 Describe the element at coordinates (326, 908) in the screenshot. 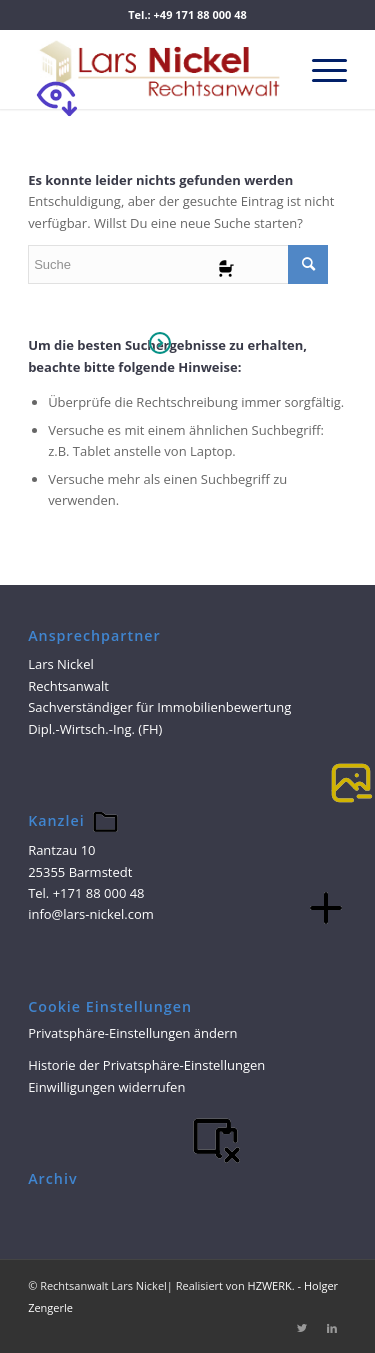

I see `add a new item` at that location.